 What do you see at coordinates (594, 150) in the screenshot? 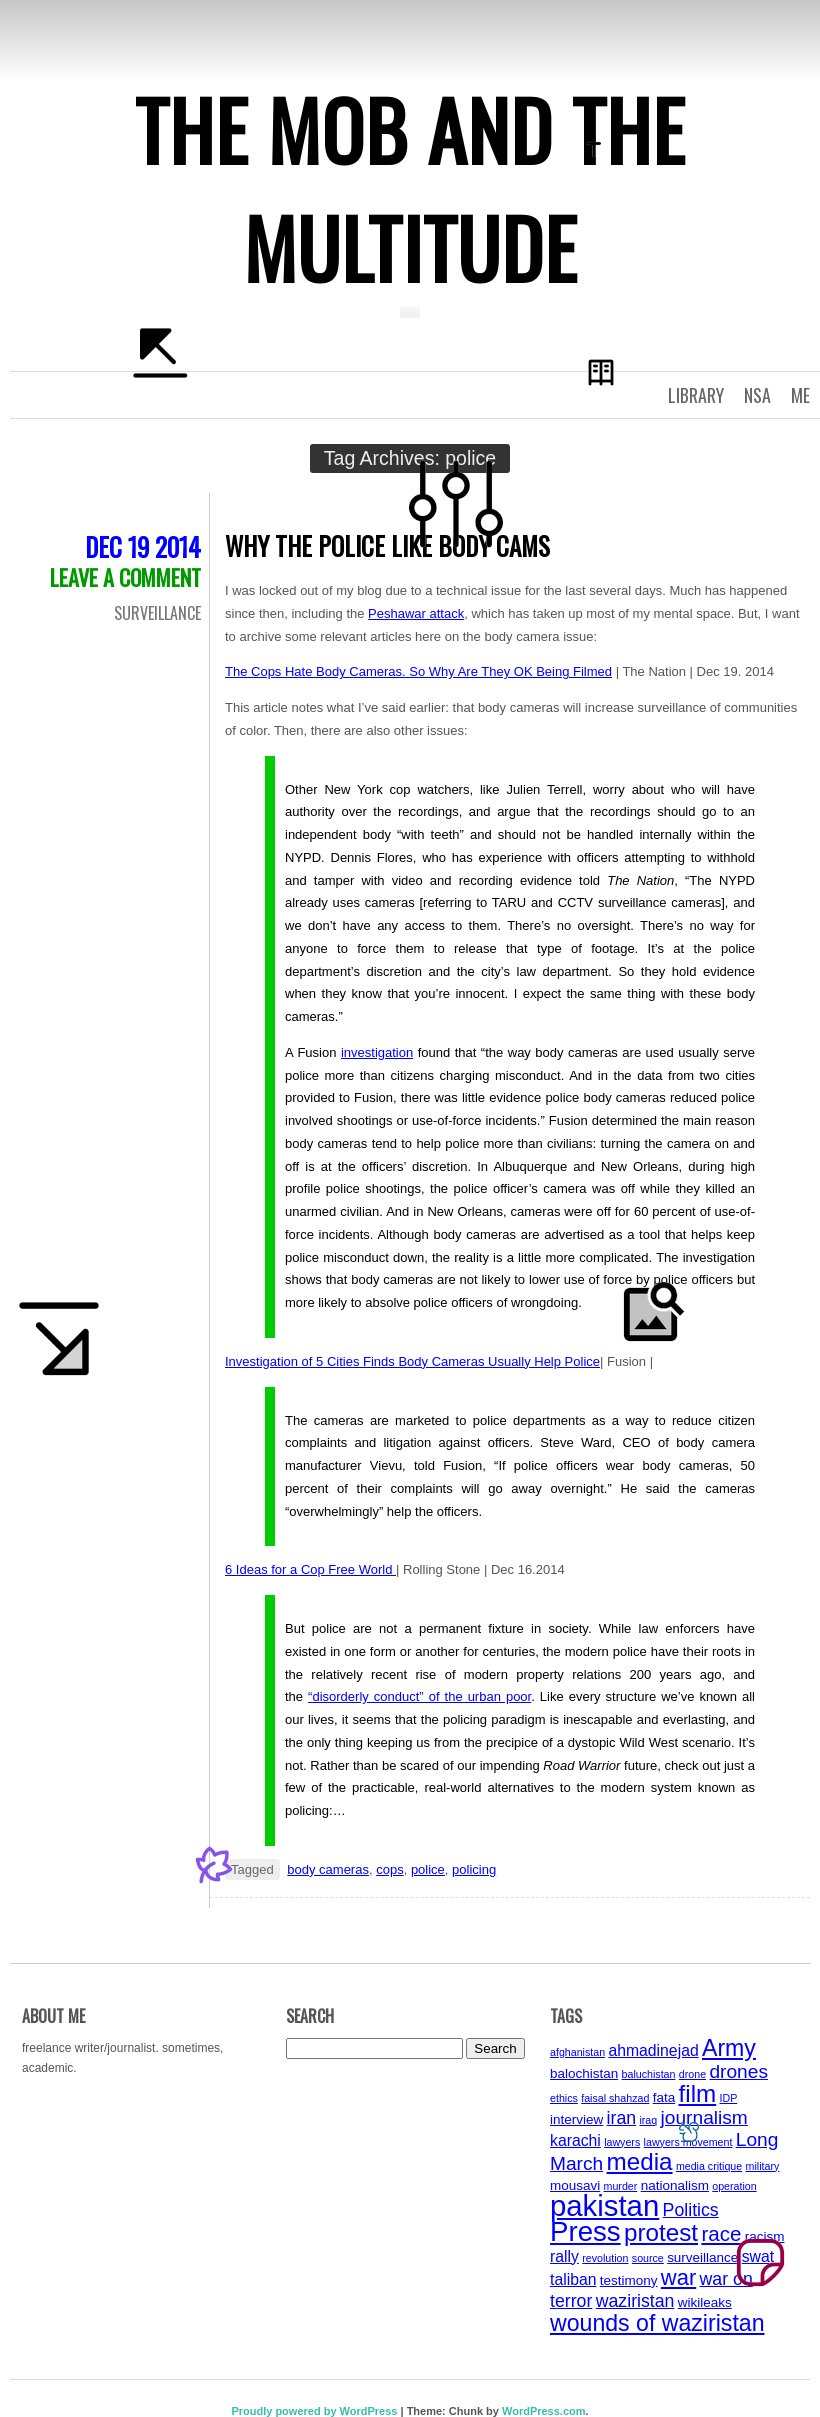
I see `add or edit a title` at bounding box center [594, 150].